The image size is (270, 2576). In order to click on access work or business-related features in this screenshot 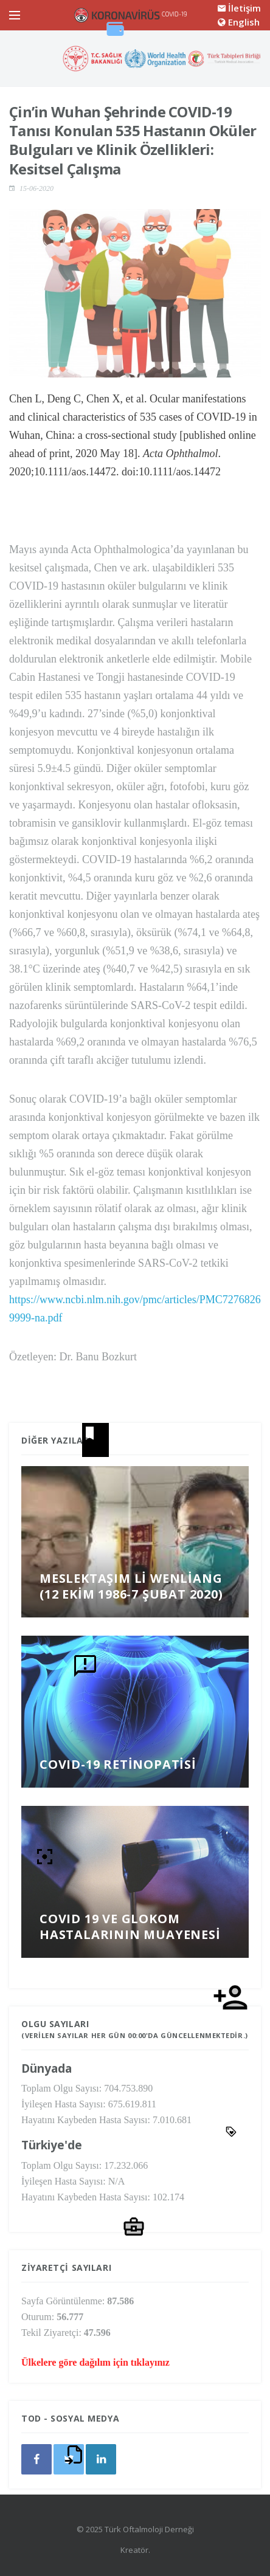, I will do `click(134, 2226)`.